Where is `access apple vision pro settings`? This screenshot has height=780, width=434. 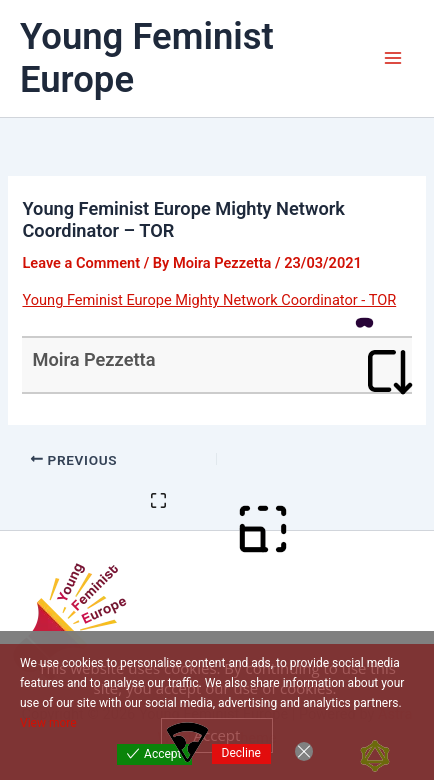
access apple vision pro settings is located at coordinates (364, 322).